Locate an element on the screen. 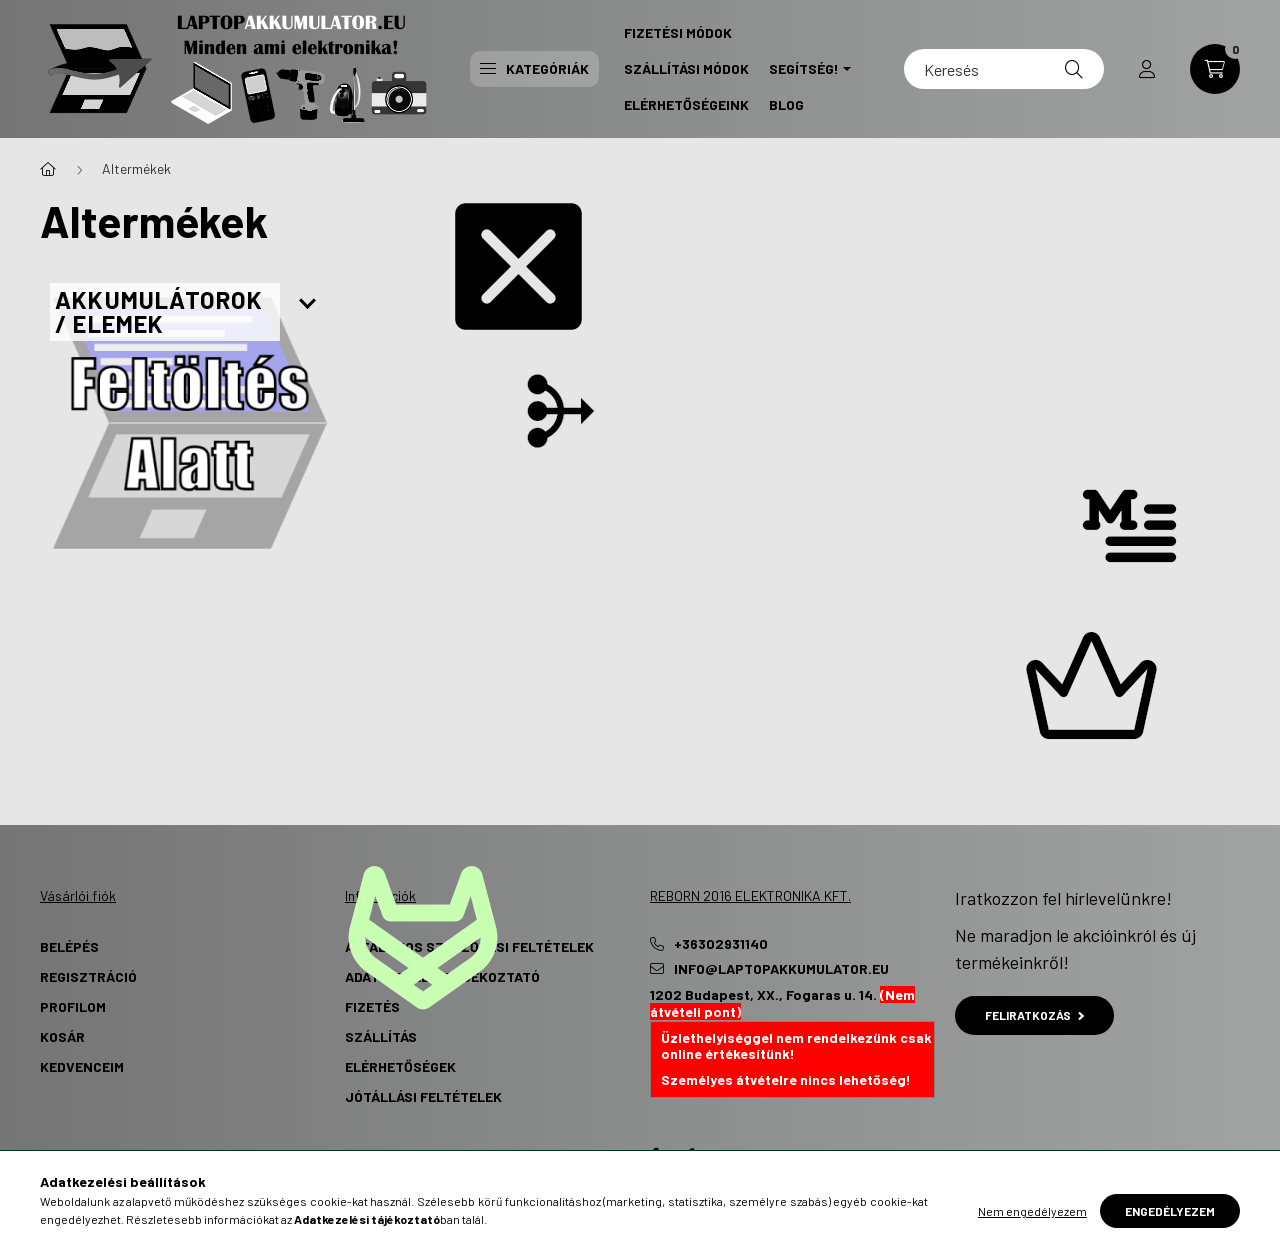  read article on medium is located at coordinates (1129, 523).